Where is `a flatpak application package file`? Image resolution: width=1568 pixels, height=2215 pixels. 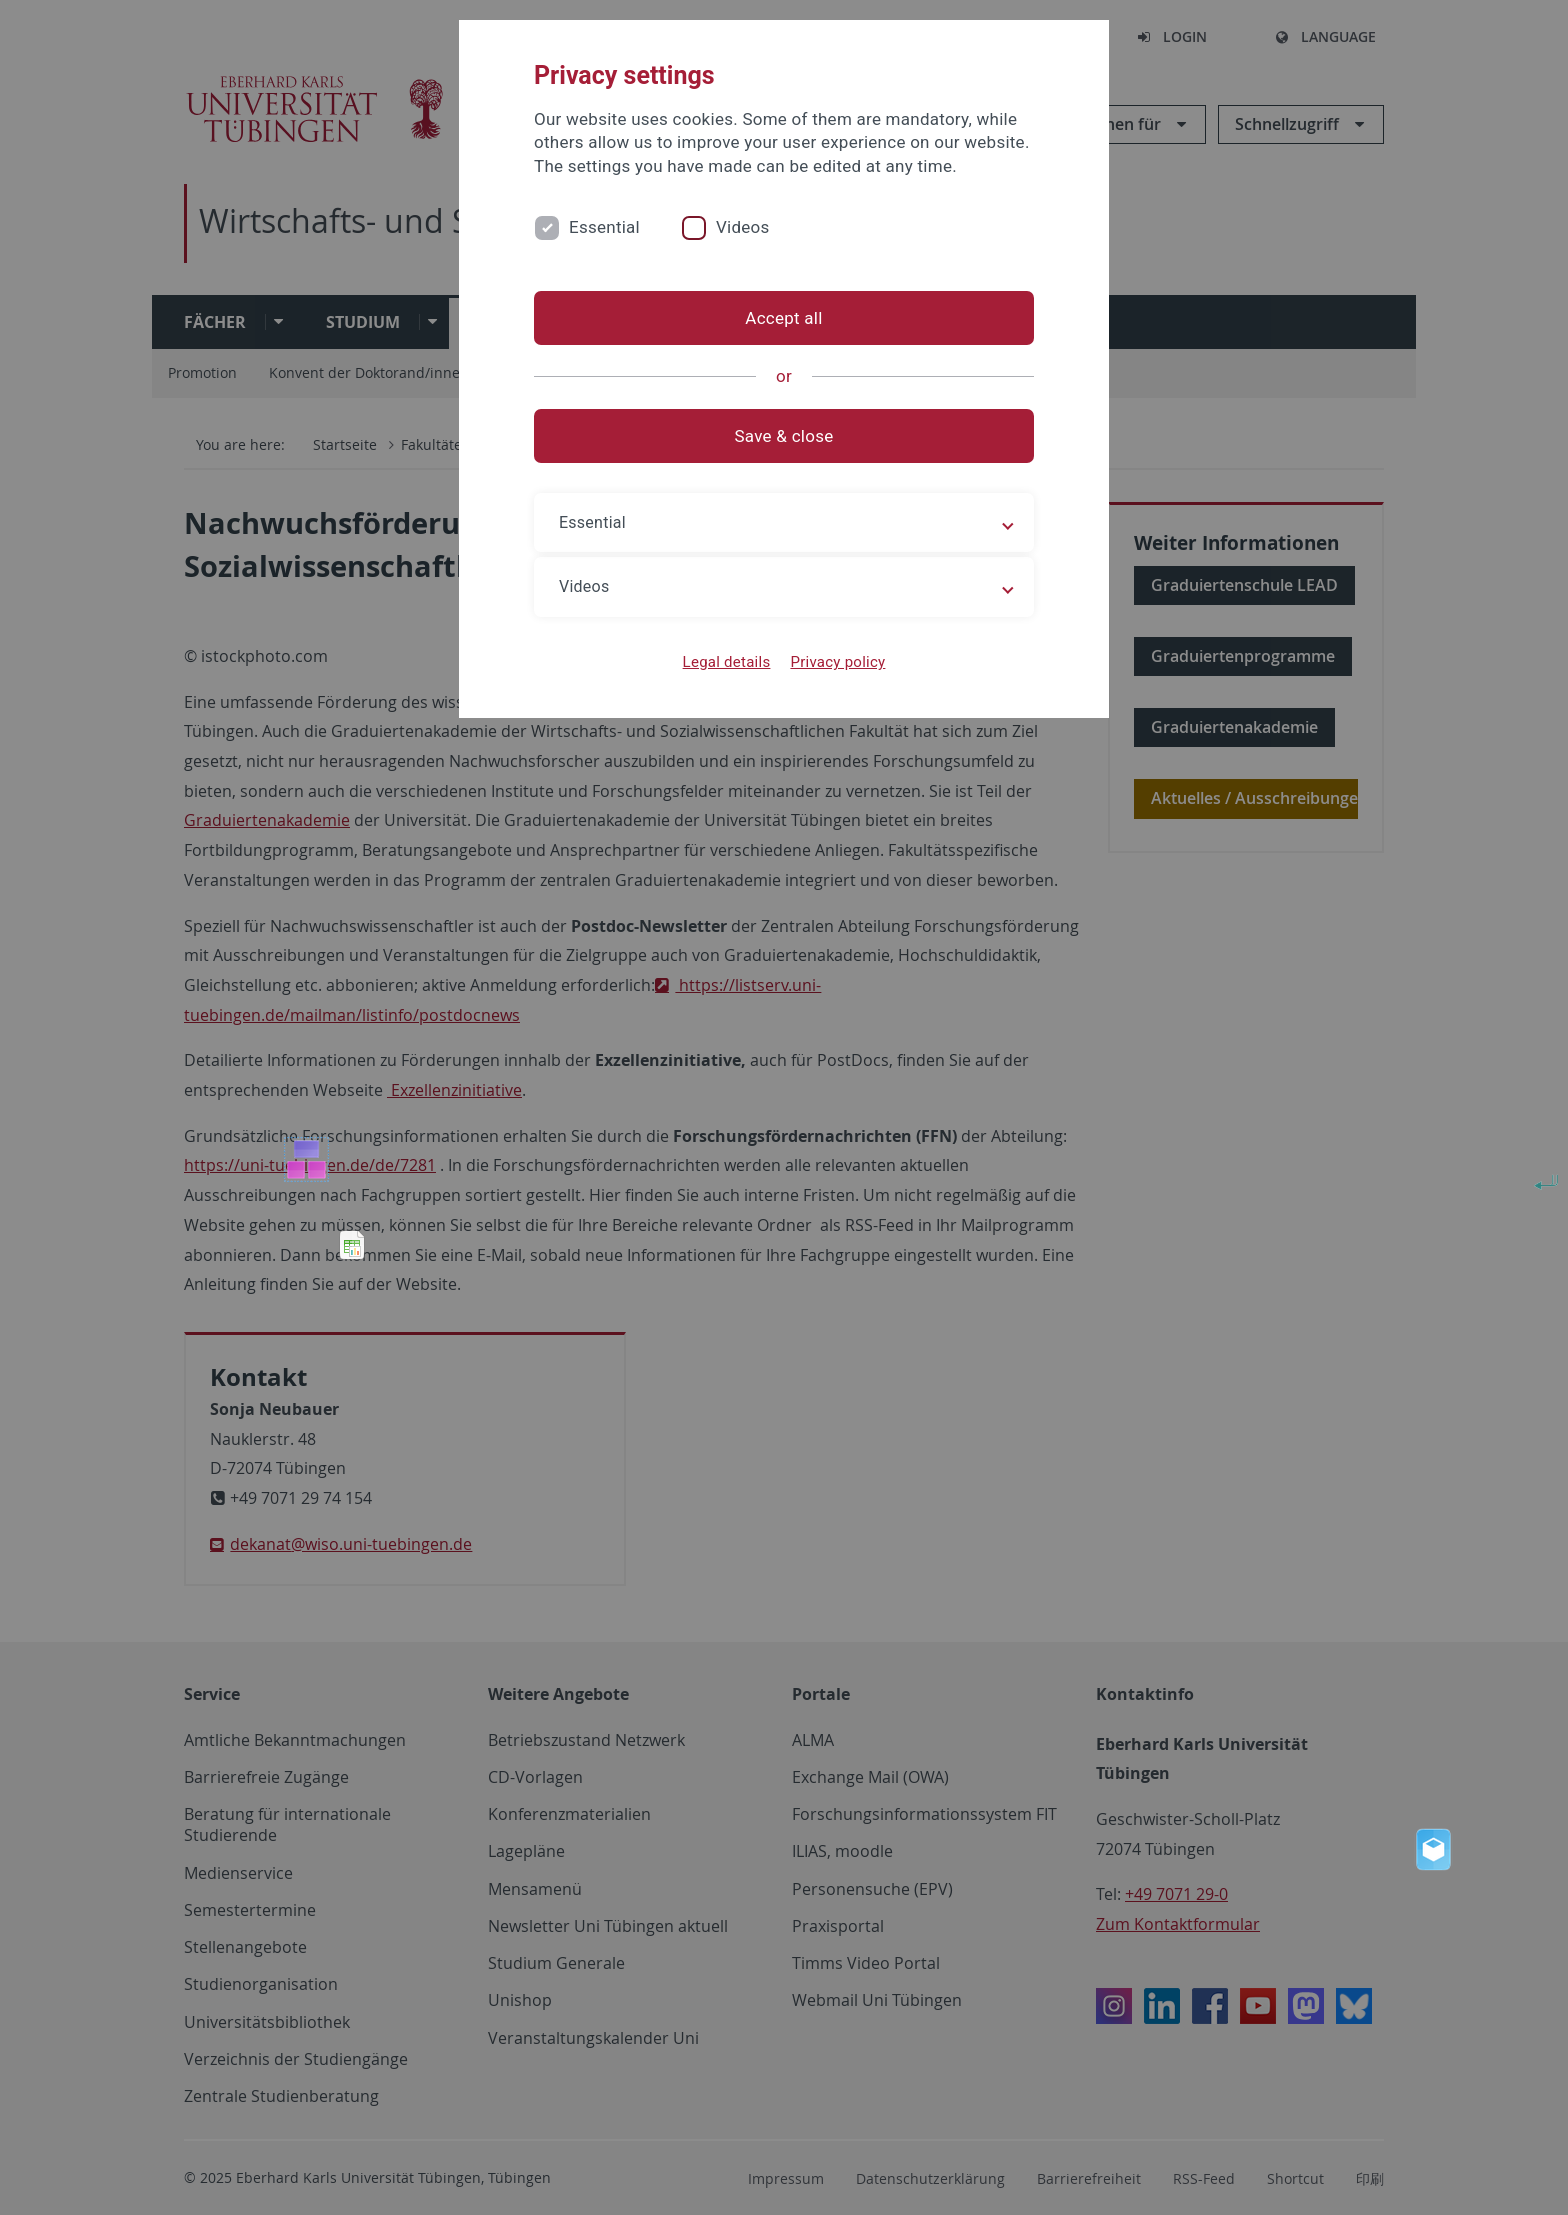
a flatpak application package file is located at coordinates (1433, 1849).